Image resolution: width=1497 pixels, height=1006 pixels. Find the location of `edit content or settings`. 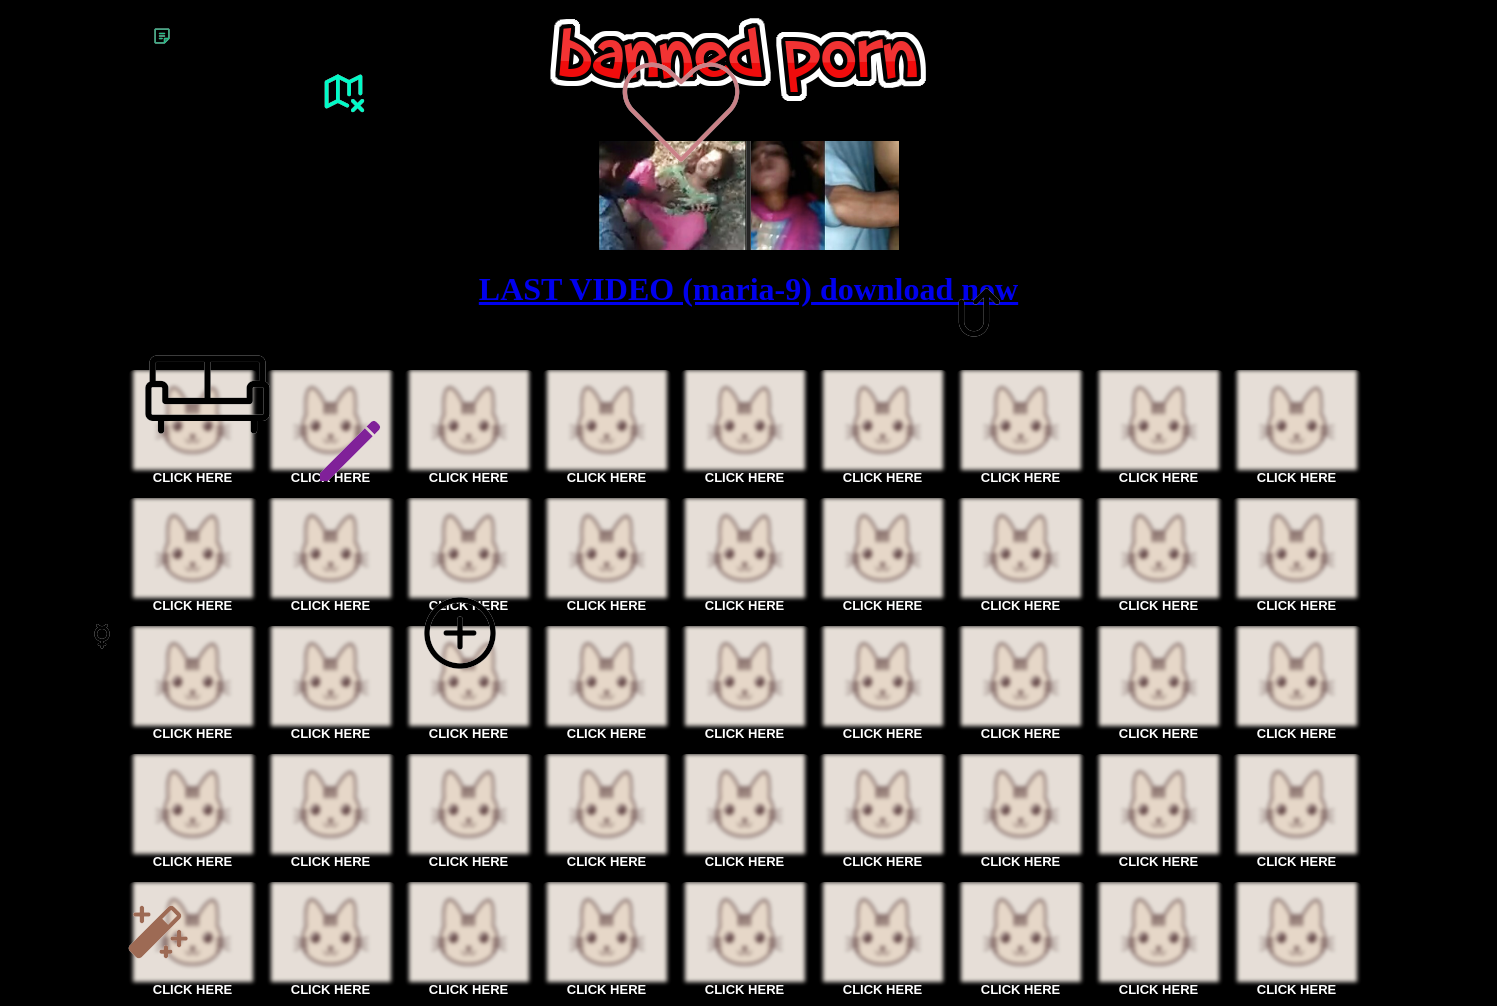

edit content or settings is located at coordinates (350, 451).